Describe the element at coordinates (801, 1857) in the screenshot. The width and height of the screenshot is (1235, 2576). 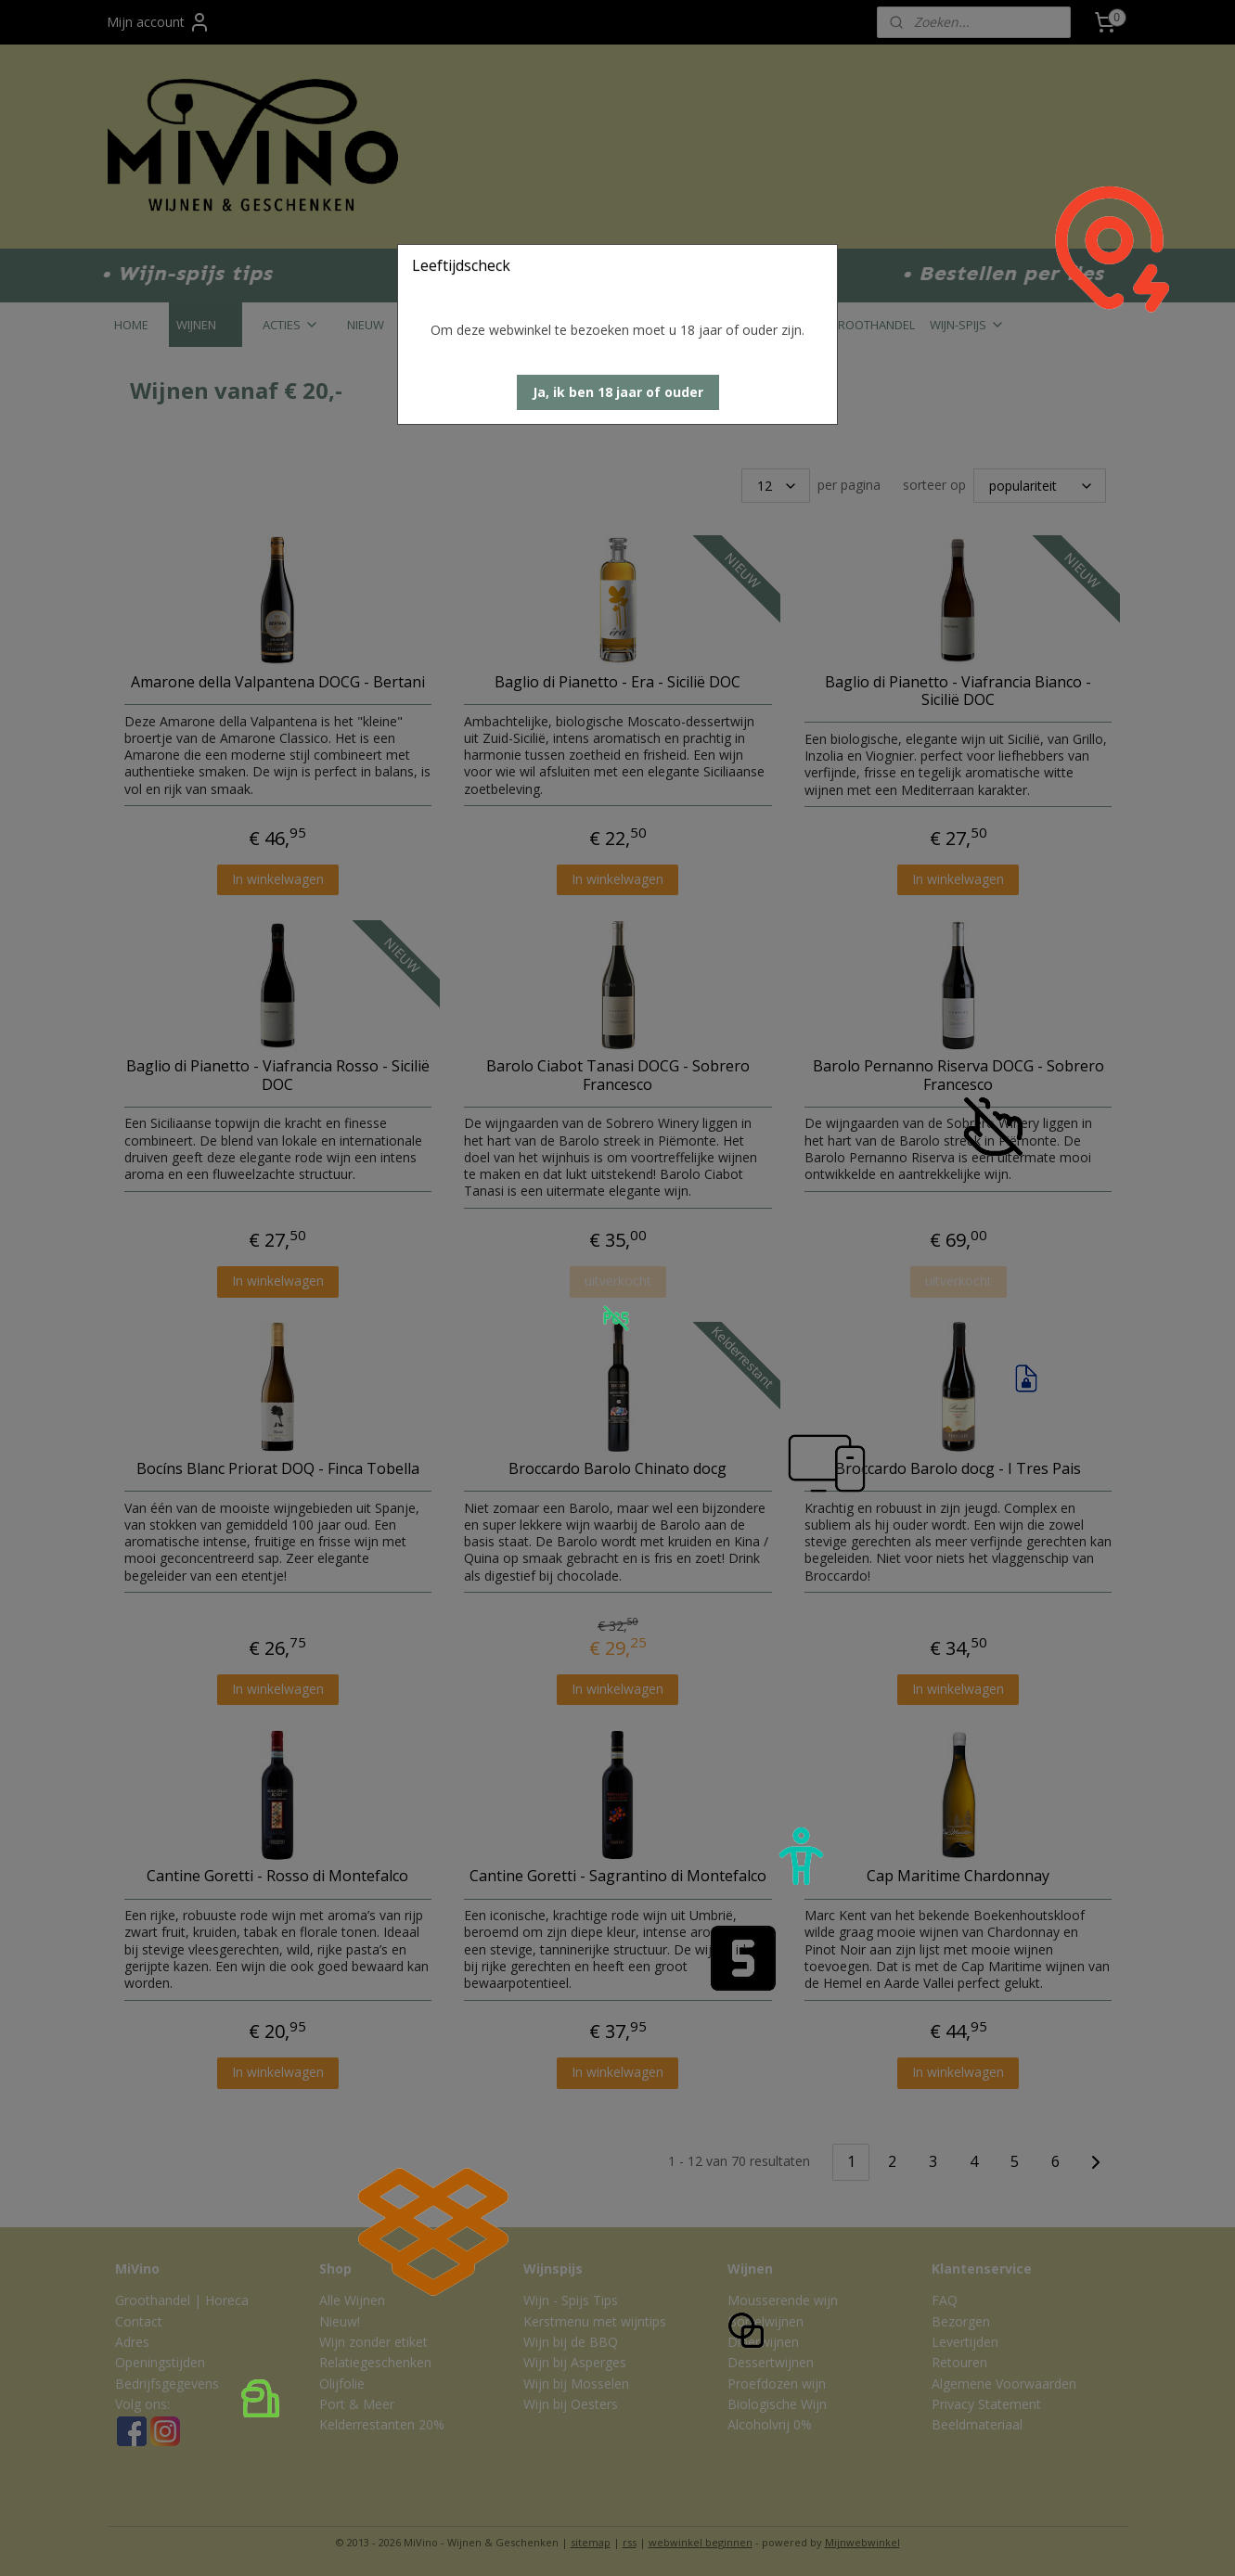
I see `view male user profile` at that location.